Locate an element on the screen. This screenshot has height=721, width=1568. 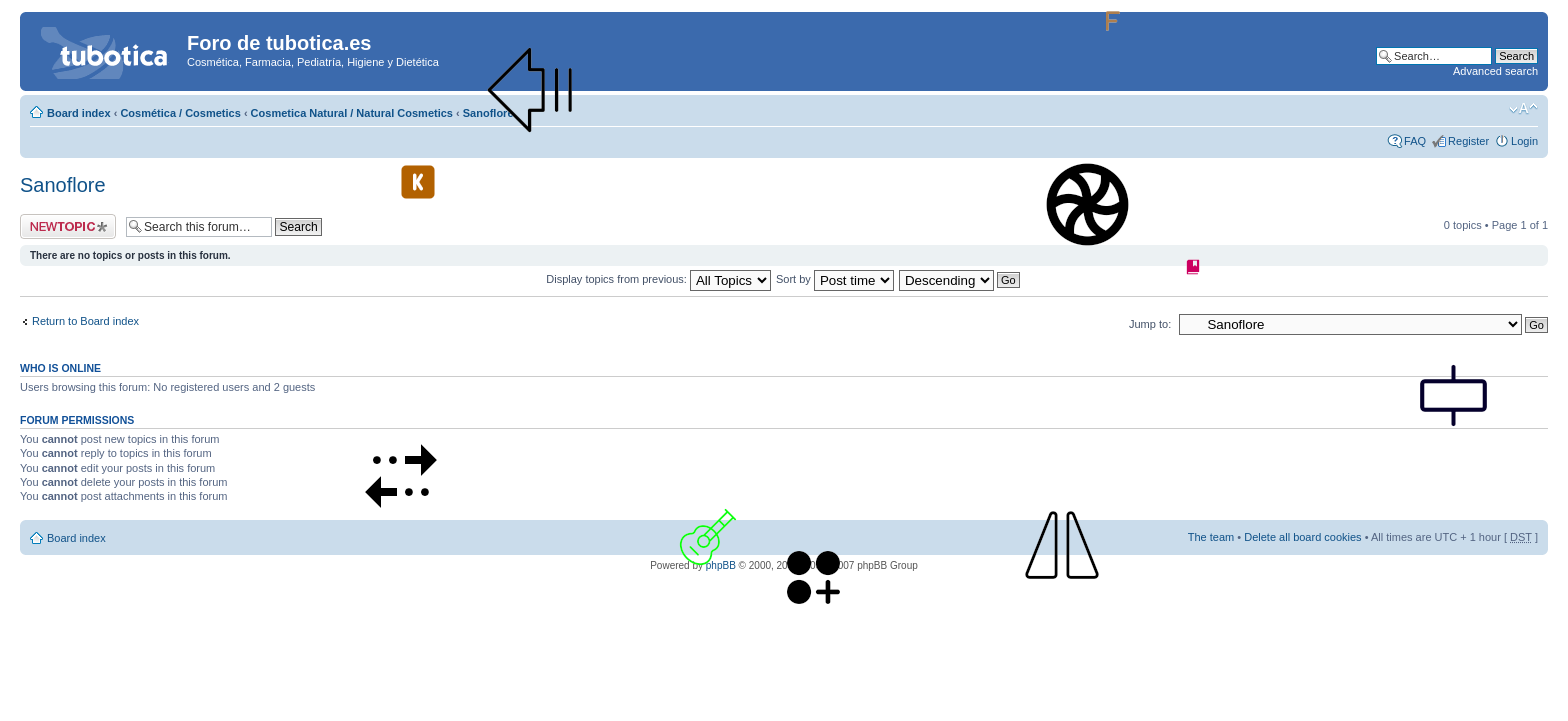
indicates loading or processing in progress is located at coordinates (1087, 204).